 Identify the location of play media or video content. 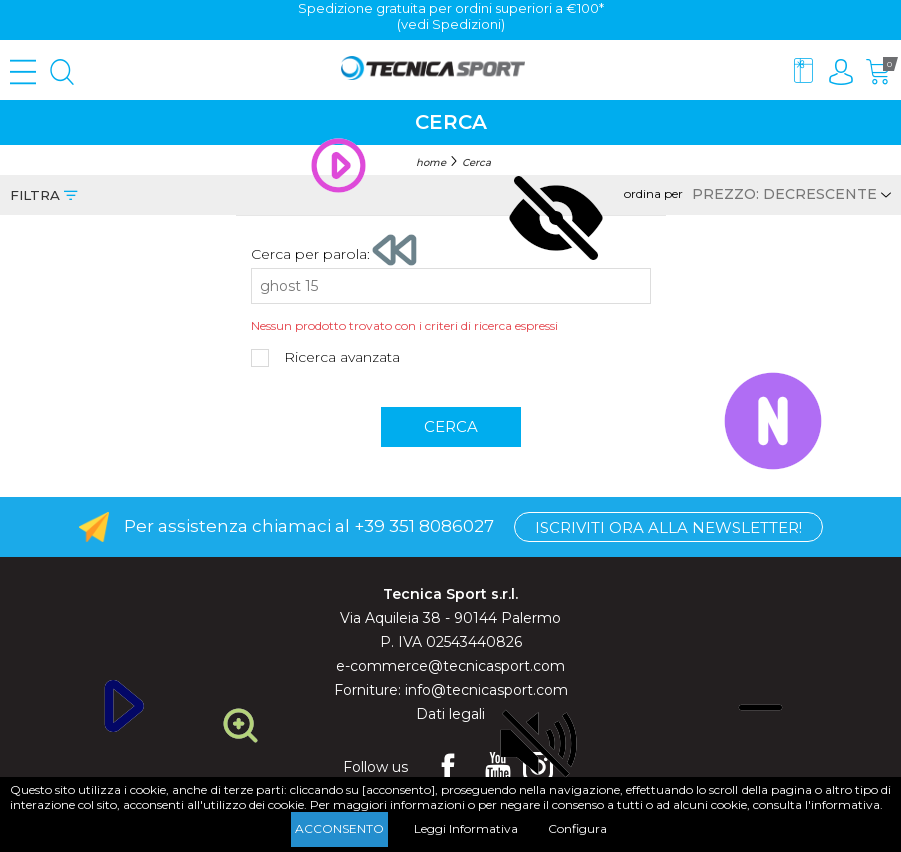
(338, 165).